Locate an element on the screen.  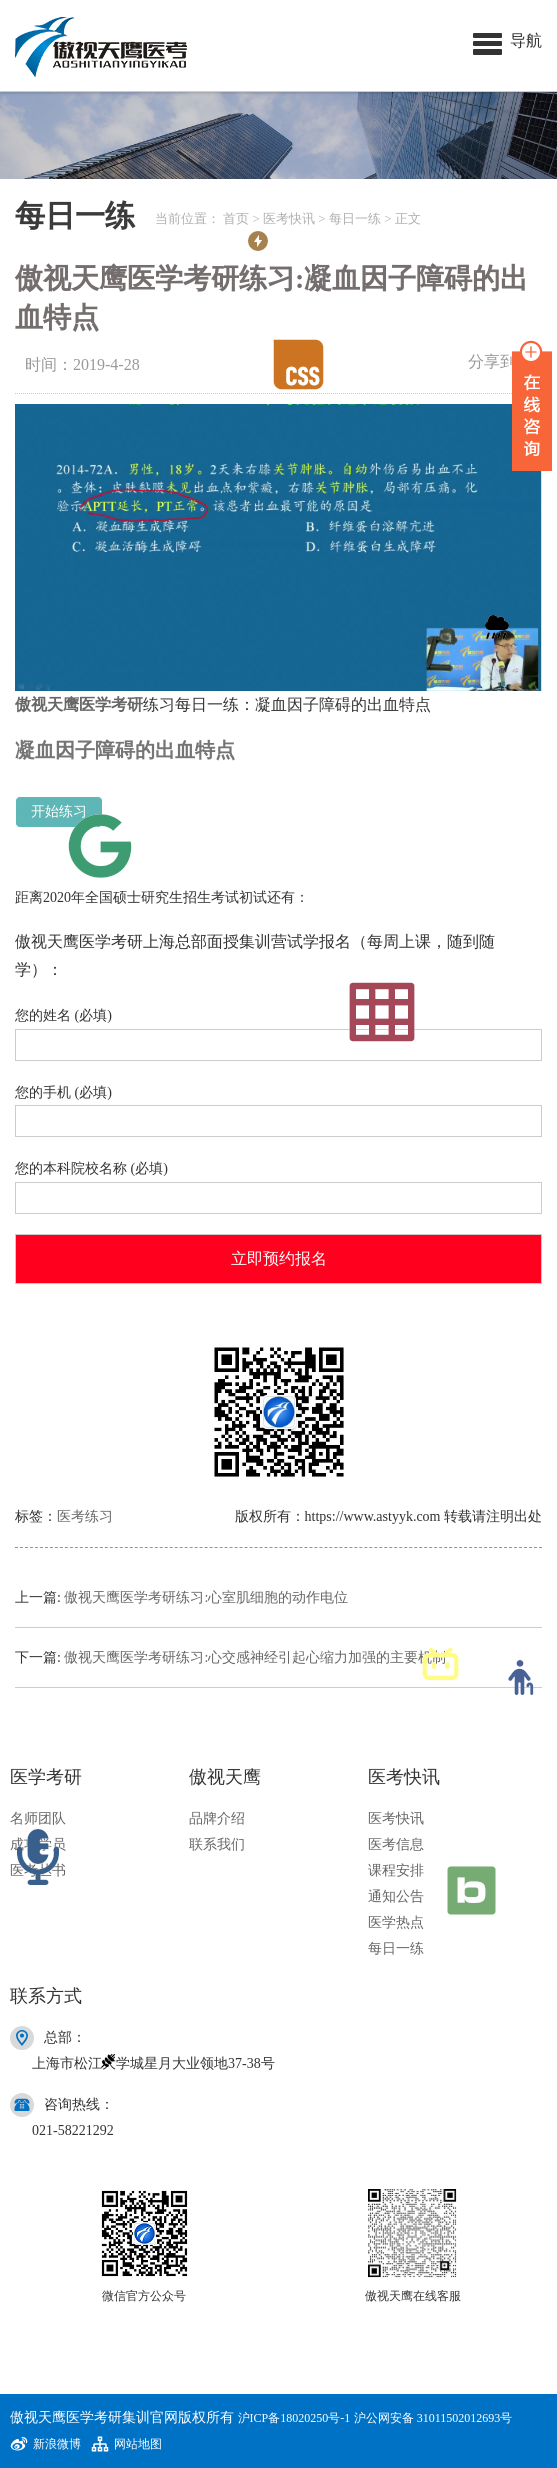
indicates heavy rain or stormy weather conditions is located at coordinates (497, 627).